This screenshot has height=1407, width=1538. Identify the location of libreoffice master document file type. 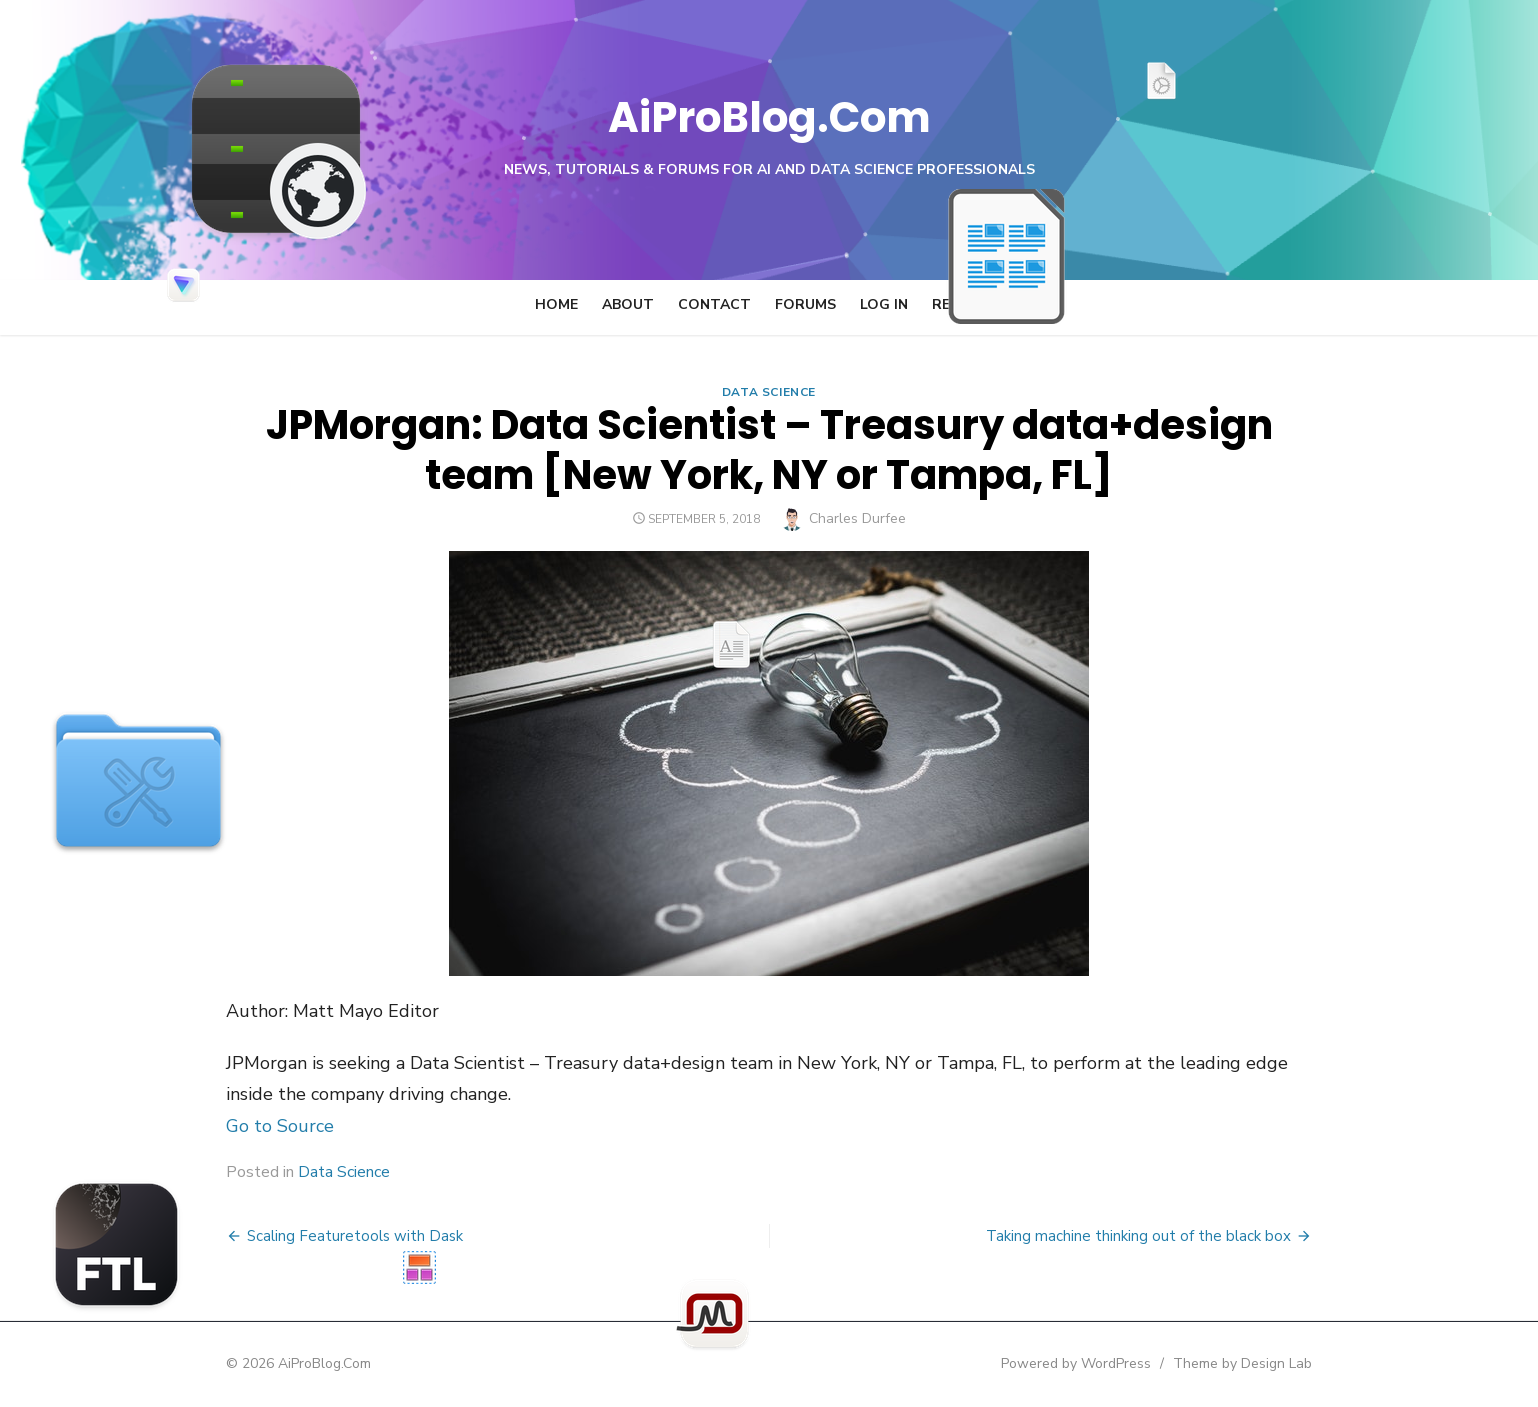
(1006, 256).